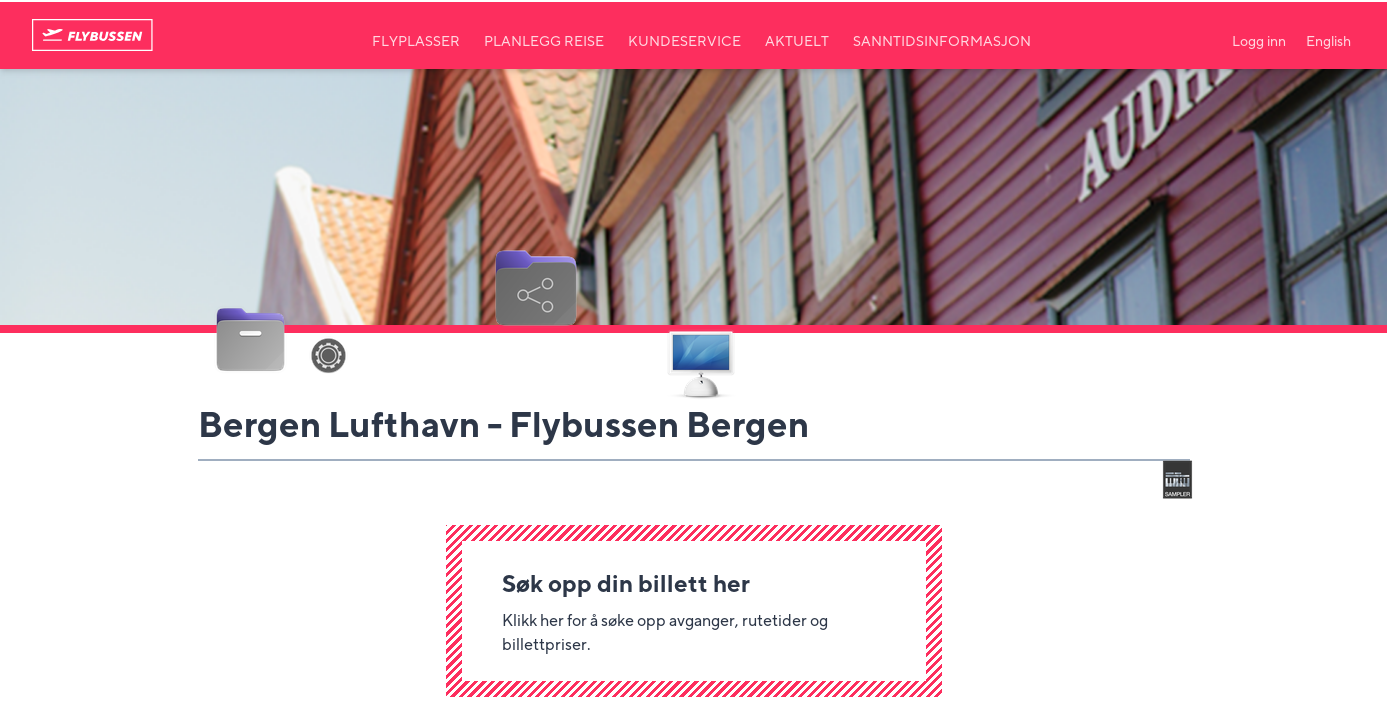 The image size is (1387, 720). I want to click on open your public shared folder, so click(536, 288).